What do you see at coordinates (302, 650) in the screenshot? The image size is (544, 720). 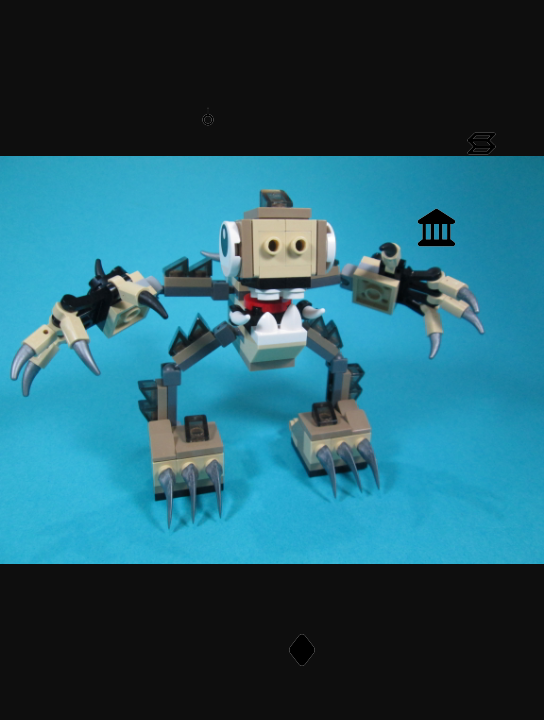 I see `premium or pro feature indicator` at bounding box center [302, 650].